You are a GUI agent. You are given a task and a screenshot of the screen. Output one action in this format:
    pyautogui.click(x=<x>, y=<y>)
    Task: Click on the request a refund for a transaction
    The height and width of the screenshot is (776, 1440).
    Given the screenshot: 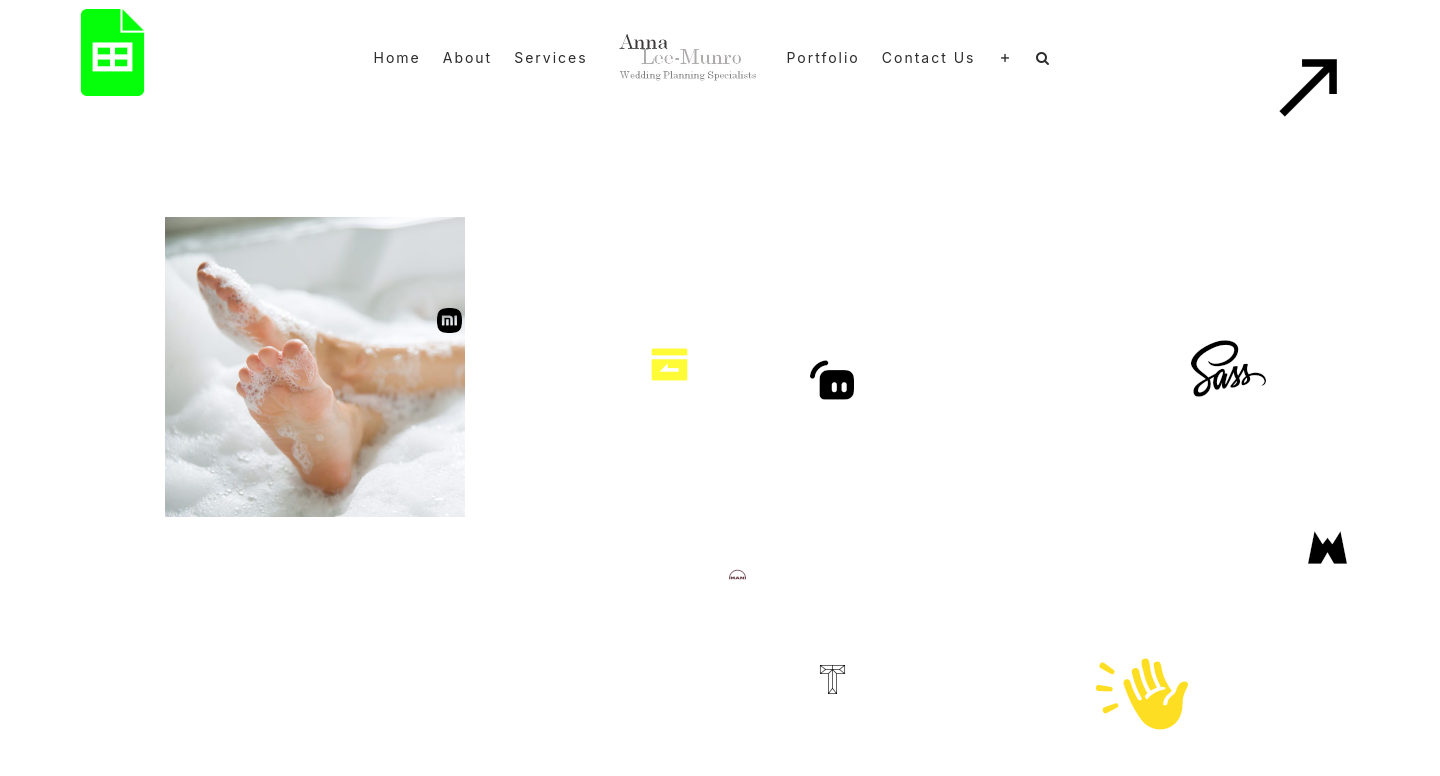 What is the action you would take?
    pyautogui.click(x=669, y=364)
    